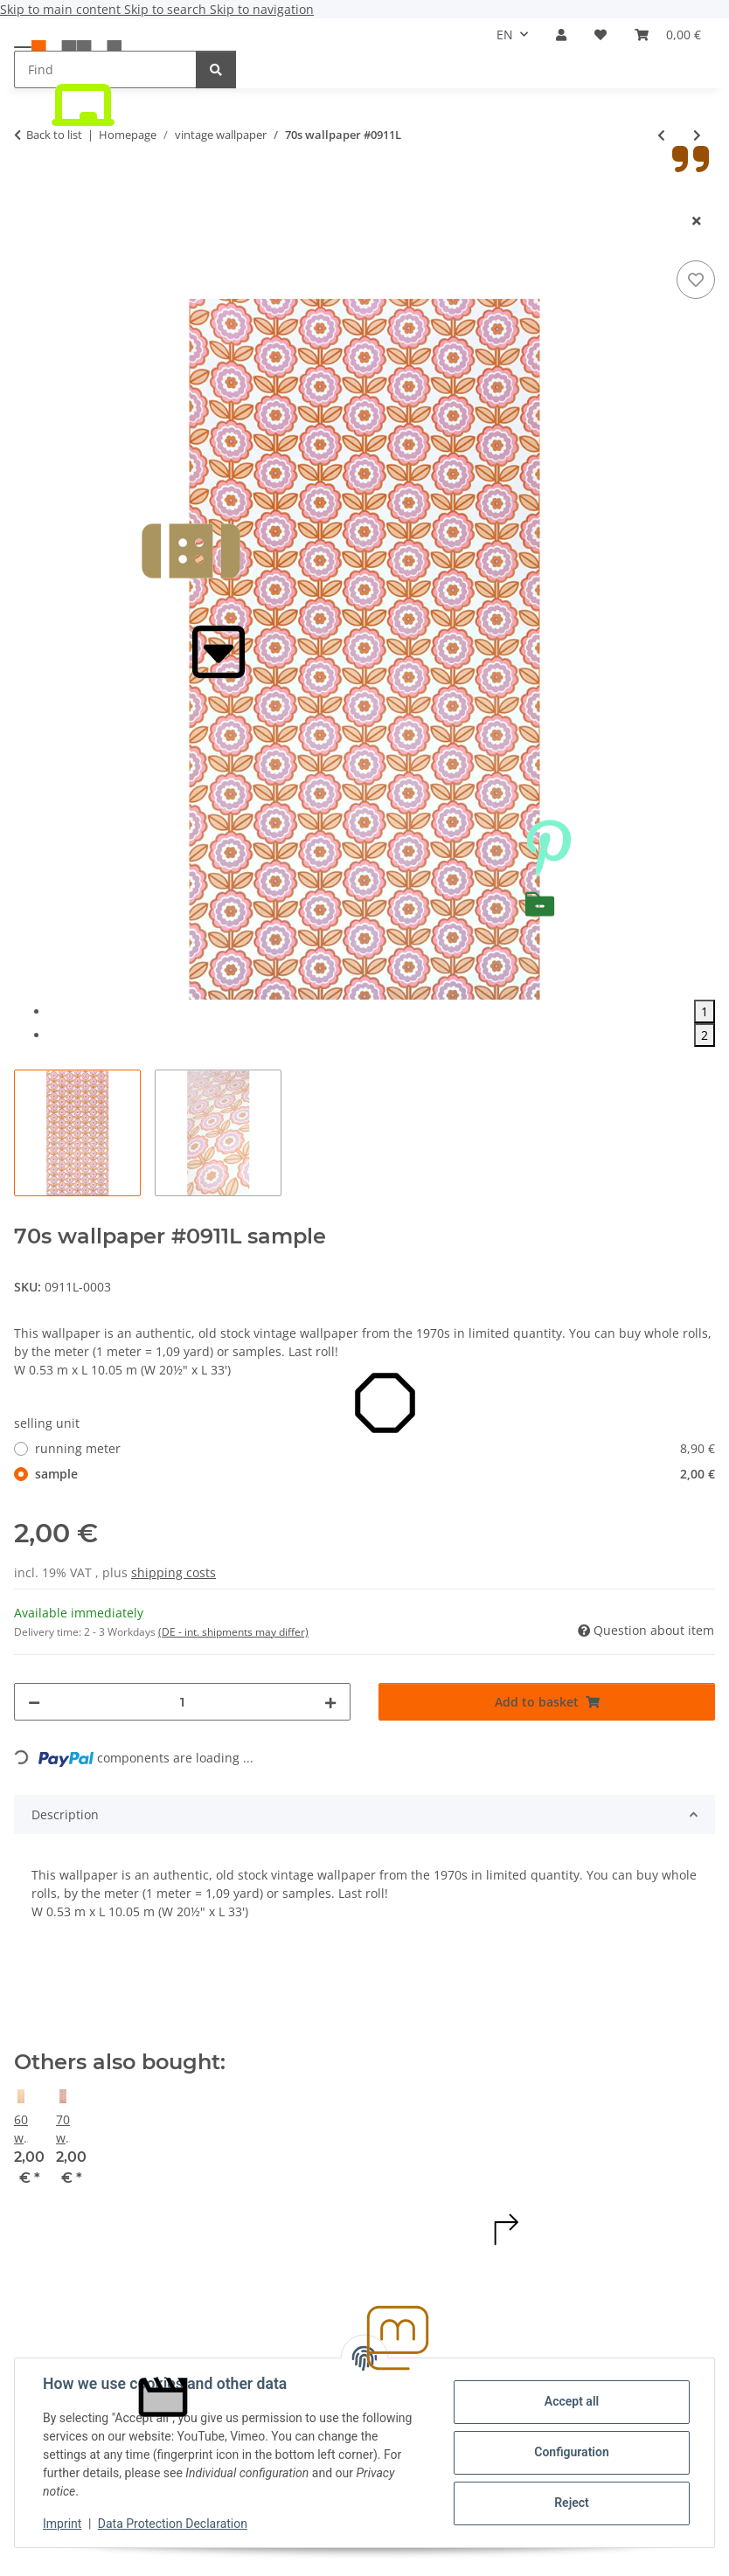 The image size is (729, 2576). Describe the element at coordinates (398, 2337) in the screenshot. I see `open mastodon app` at that location.